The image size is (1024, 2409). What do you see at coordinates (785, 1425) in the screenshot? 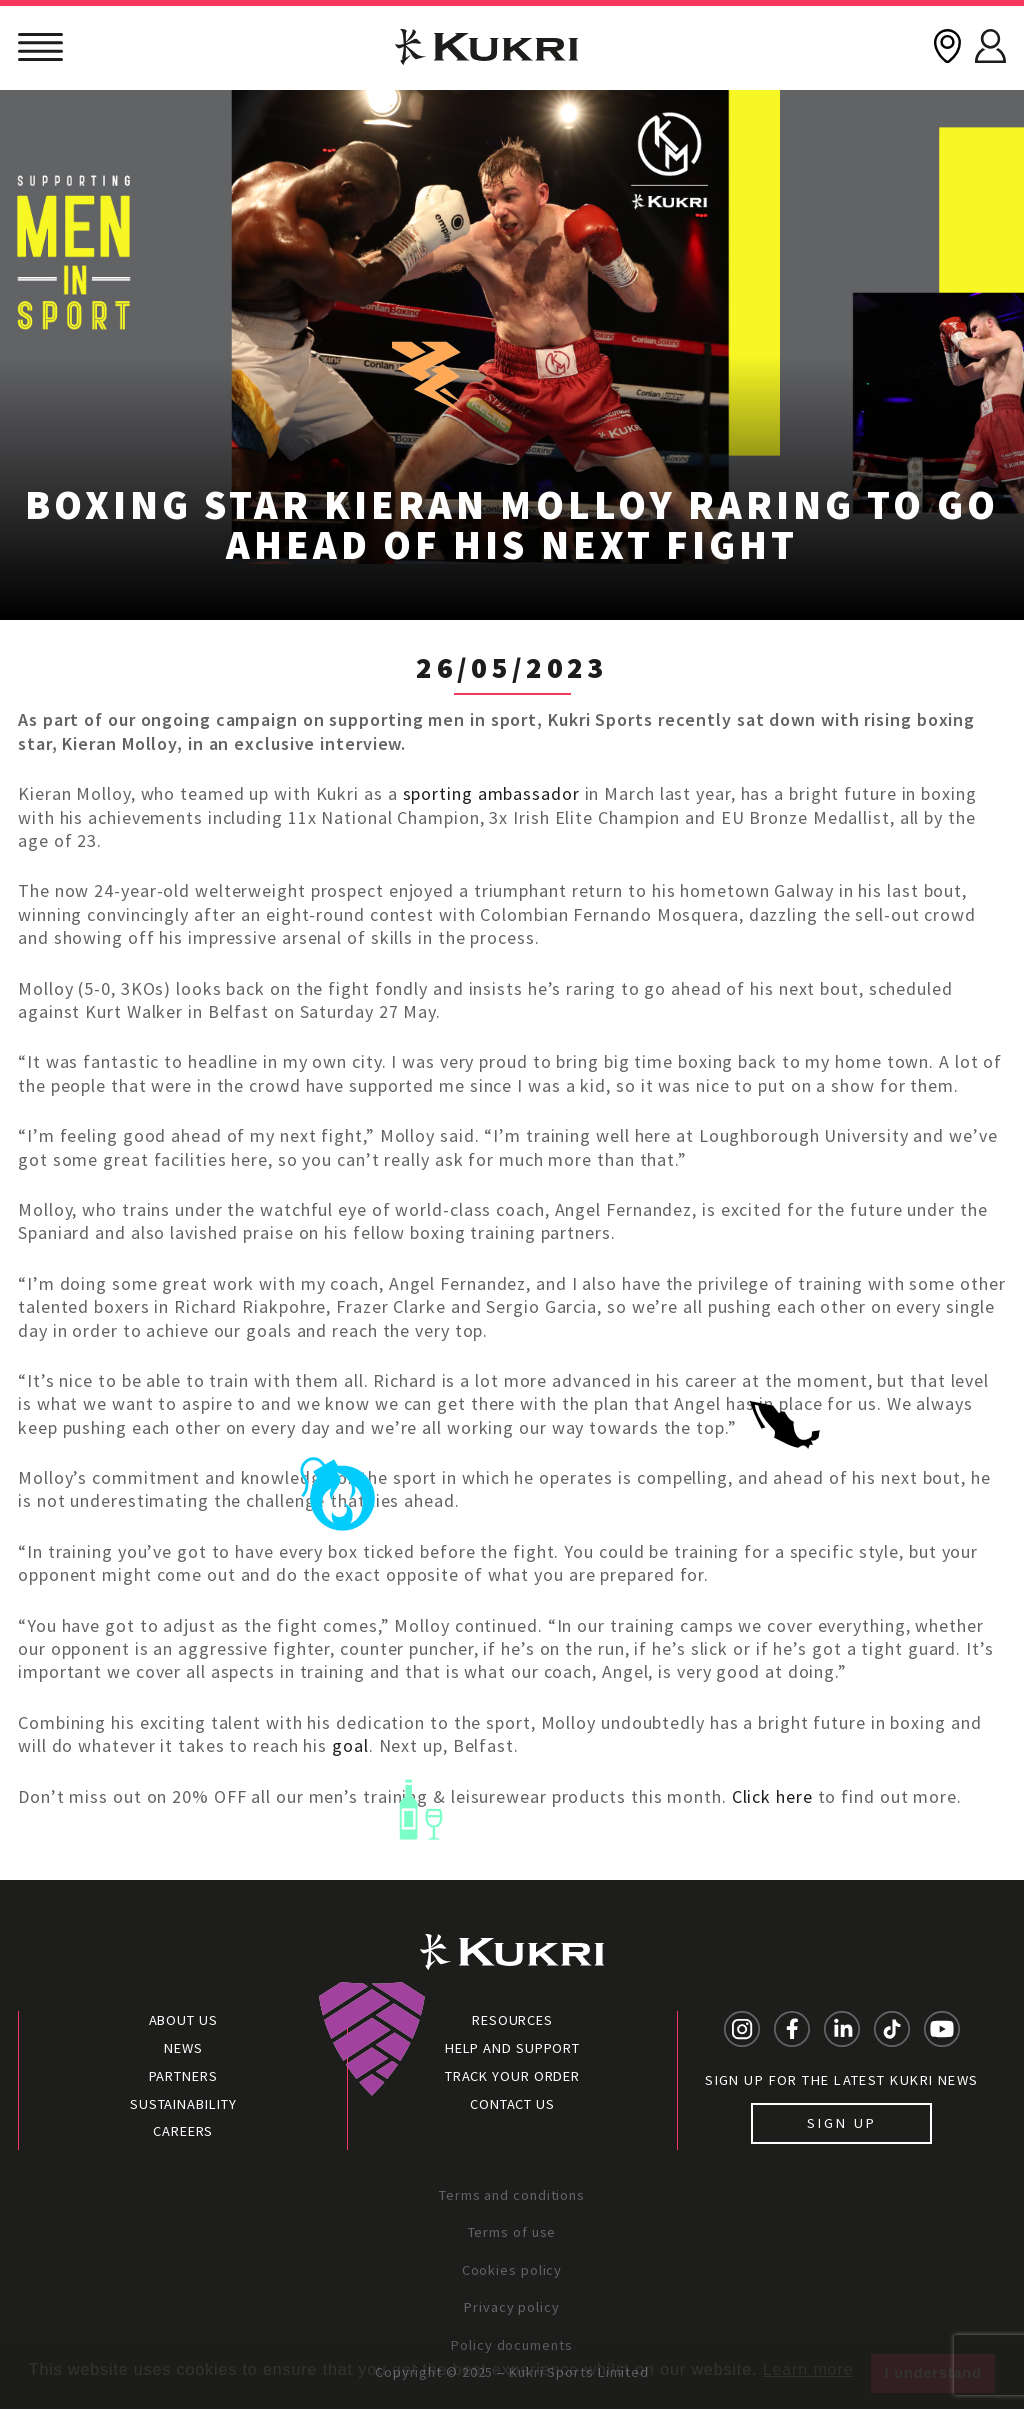
I see `select Mexico as your country or region` at bounding box center [785, 1425].